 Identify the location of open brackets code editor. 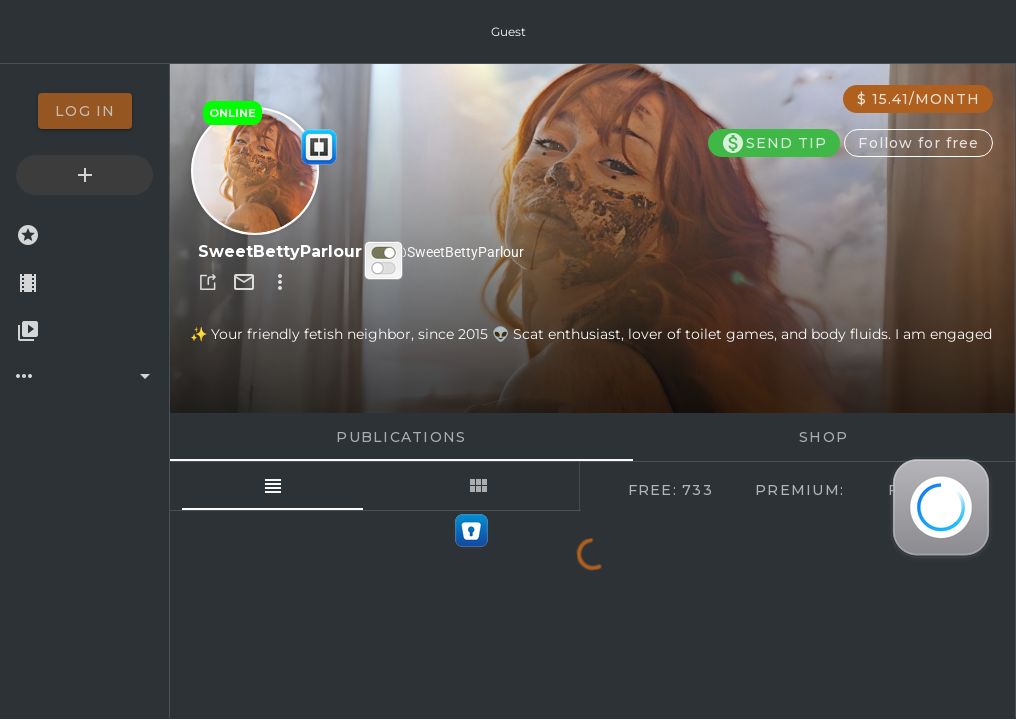
(319, 147).